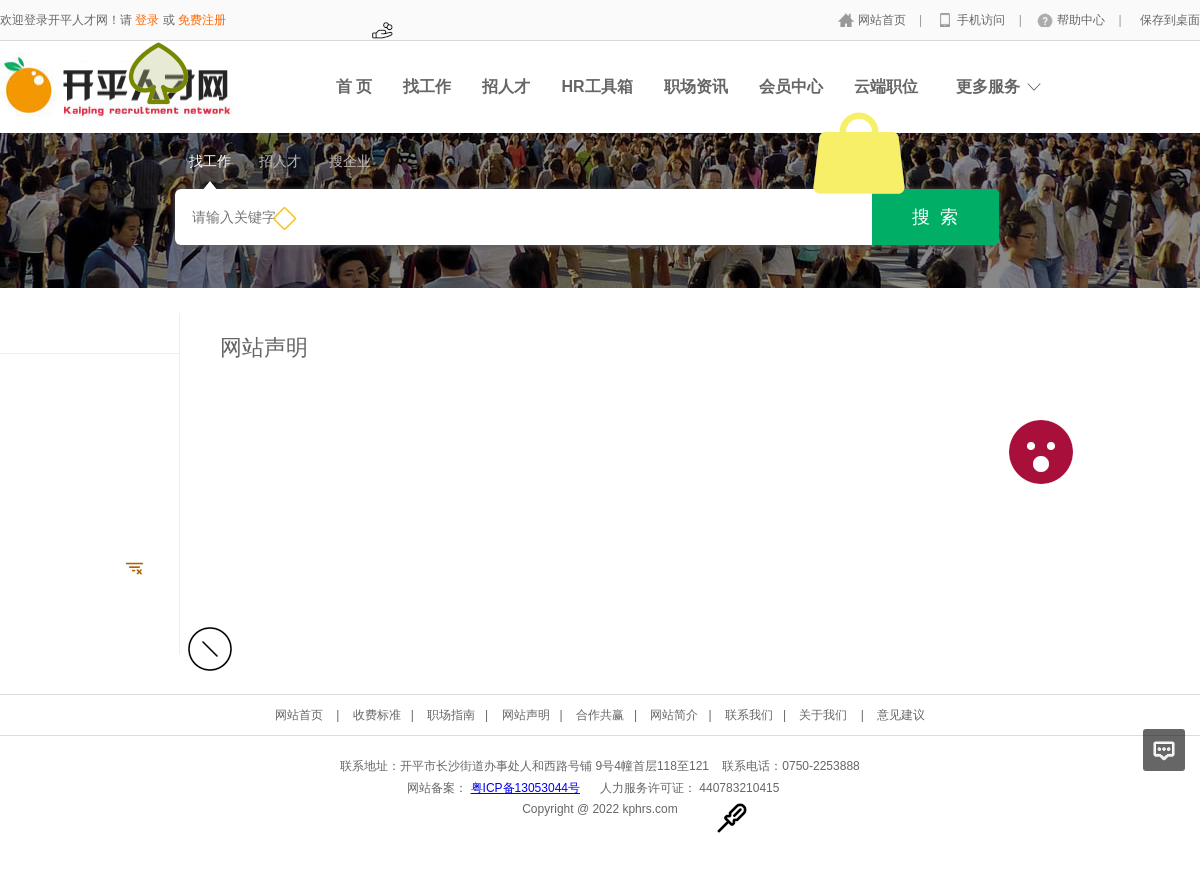  I want to click on clear all active filters, so click(134, 566).